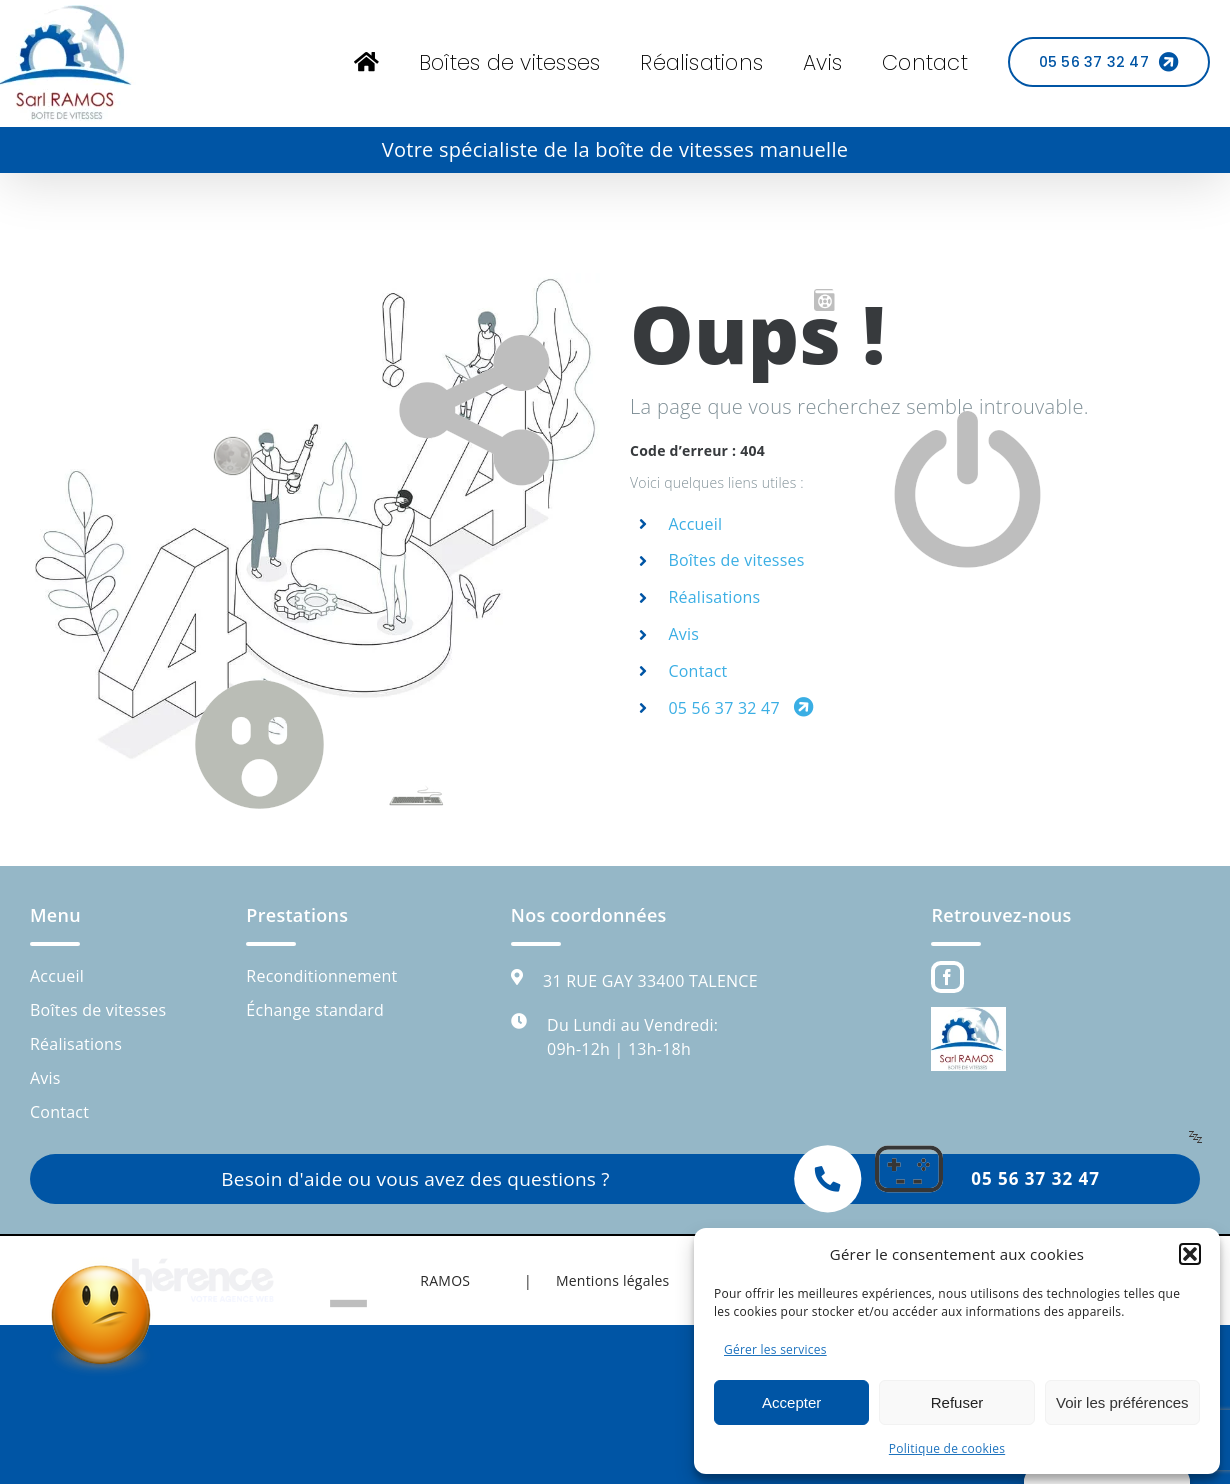 The image size is (1230, 1484). I want to click on keyboard input device connected, so click(416, 795).